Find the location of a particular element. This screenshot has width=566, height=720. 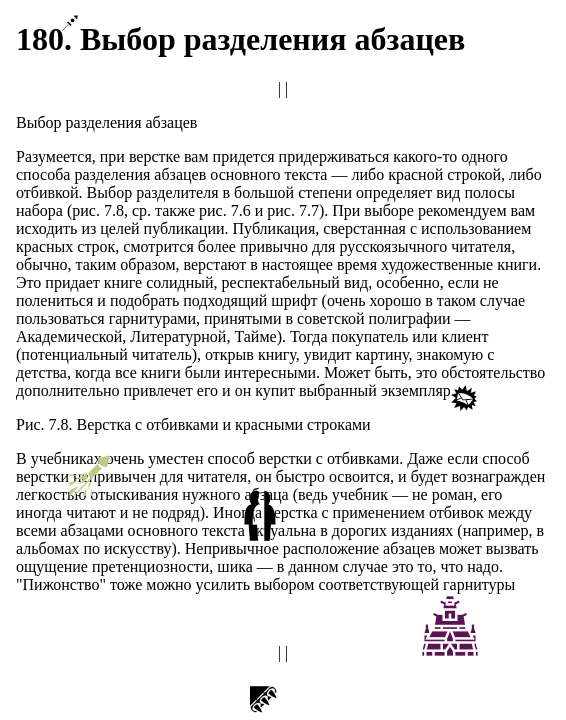

indicates a malicious or dangerous email/message is located at coordinates (464, 398).